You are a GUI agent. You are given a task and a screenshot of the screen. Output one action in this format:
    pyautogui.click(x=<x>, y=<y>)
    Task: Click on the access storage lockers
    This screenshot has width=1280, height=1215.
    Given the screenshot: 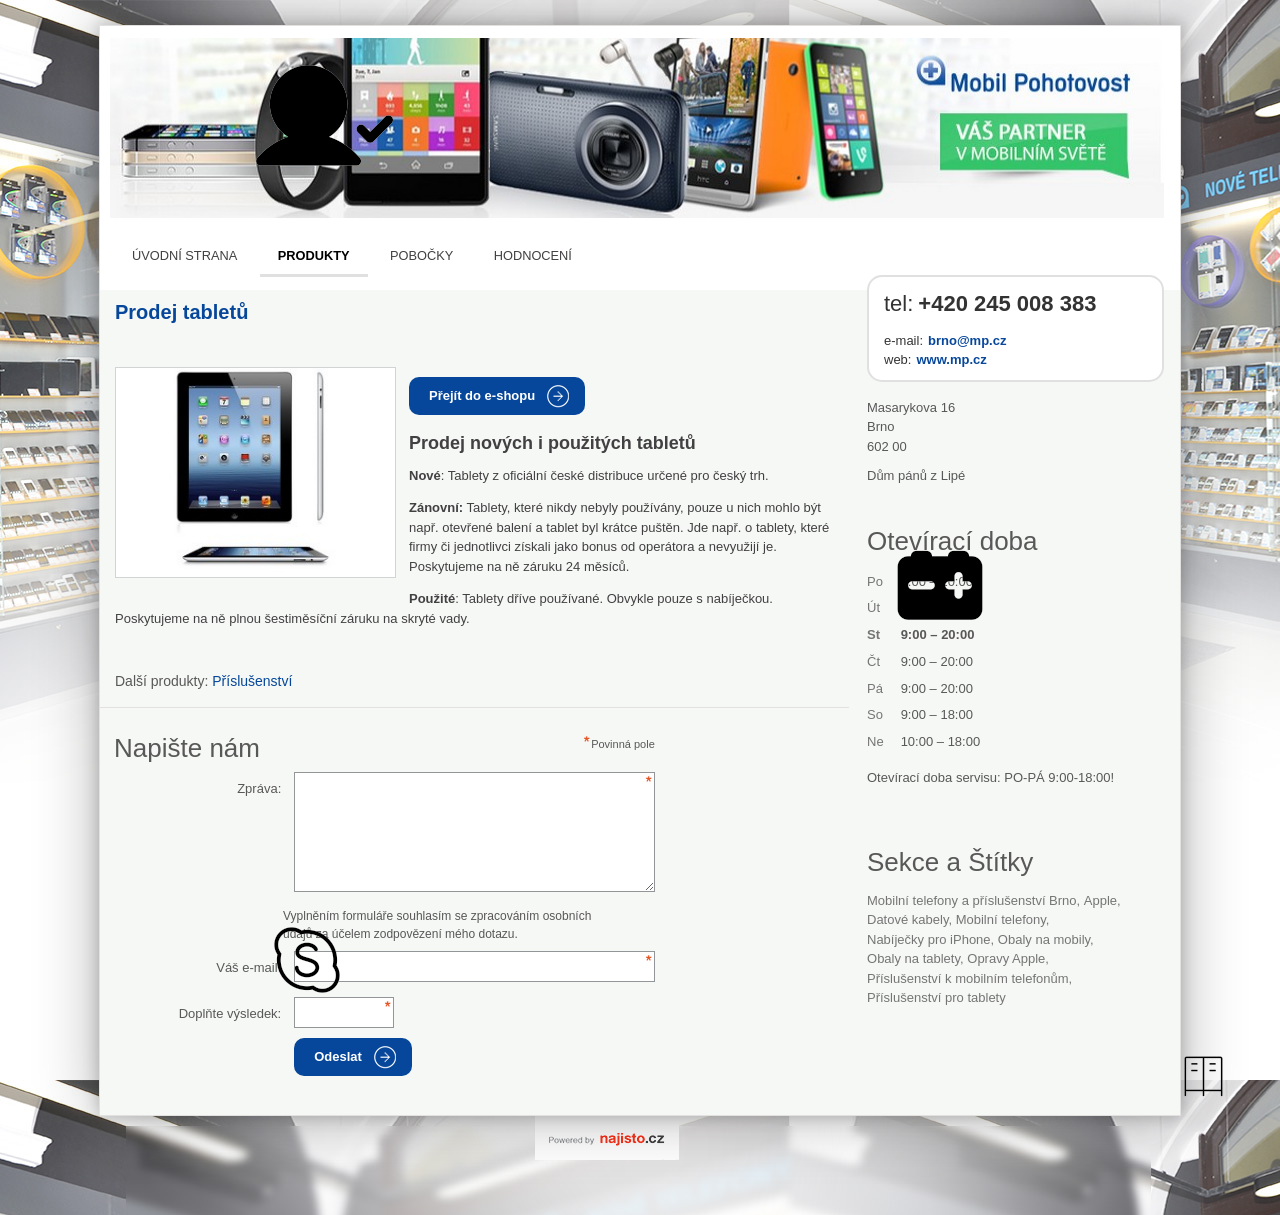 What is the action you would take?
    pyautogui.click(x=1203, y=1075)
    